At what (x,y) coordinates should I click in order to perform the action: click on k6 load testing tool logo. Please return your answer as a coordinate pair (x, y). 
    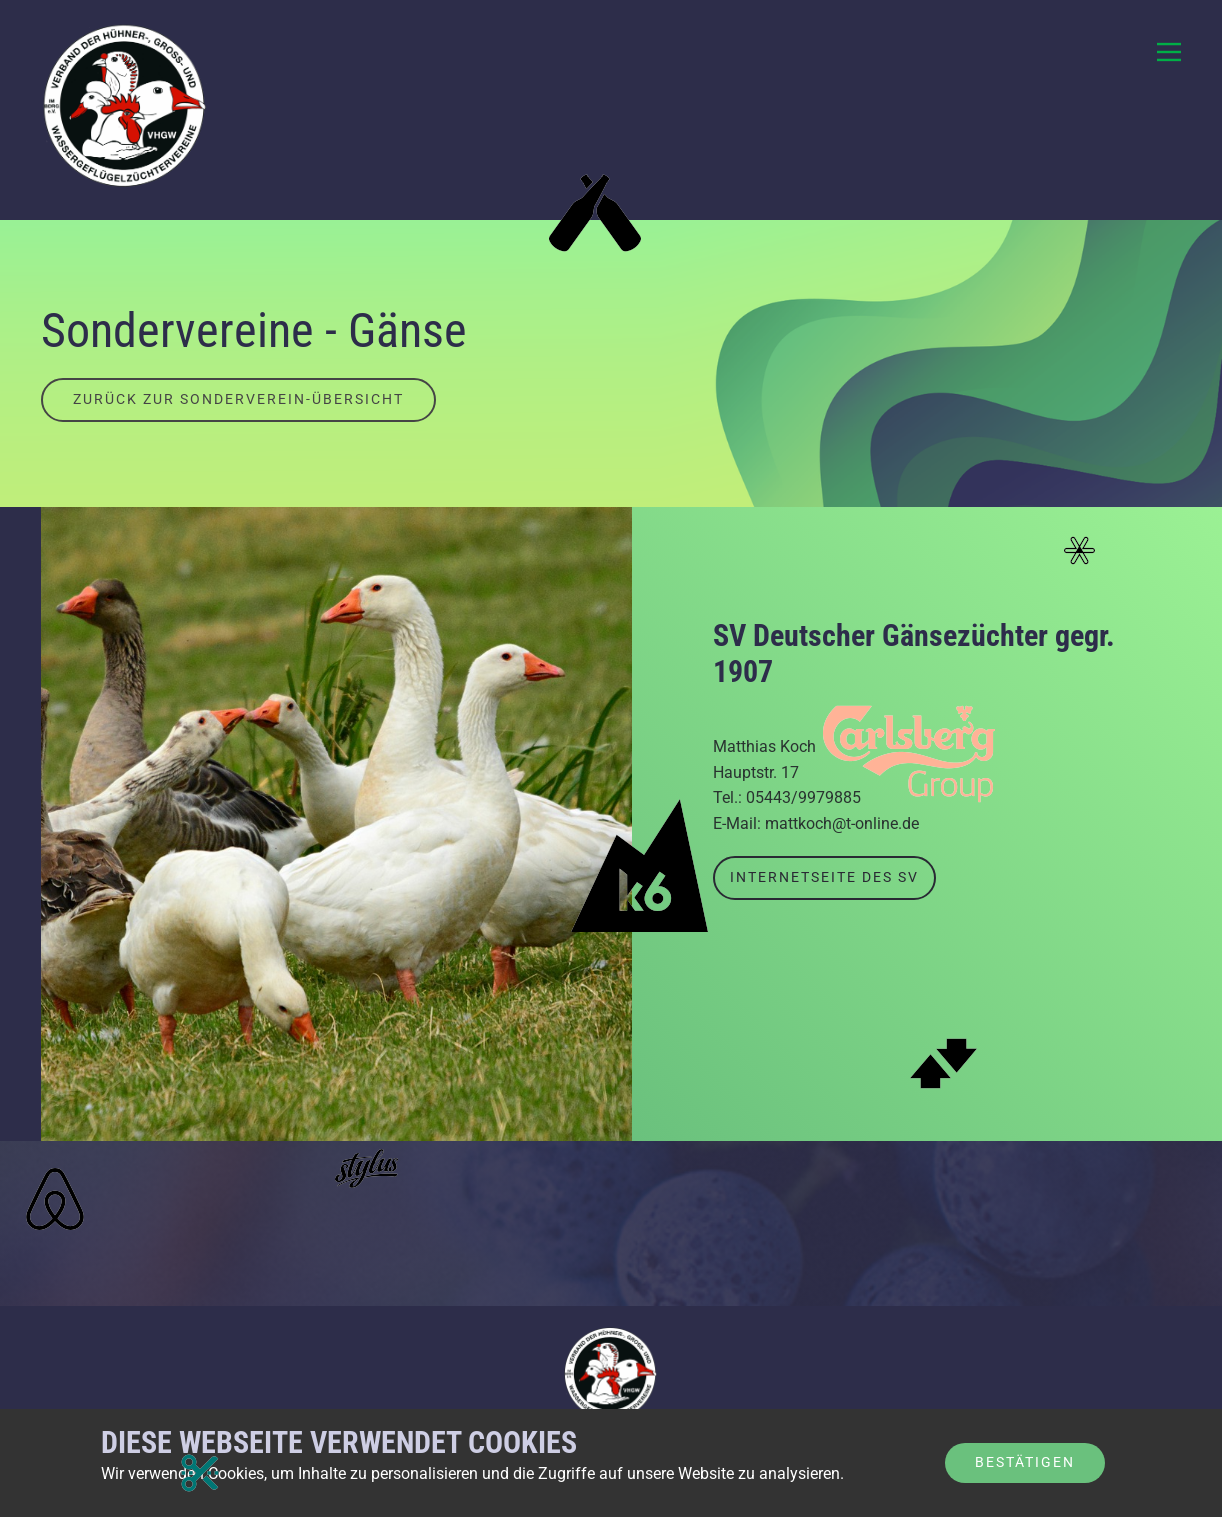
    Looking at the image, I should click on (639, 865).